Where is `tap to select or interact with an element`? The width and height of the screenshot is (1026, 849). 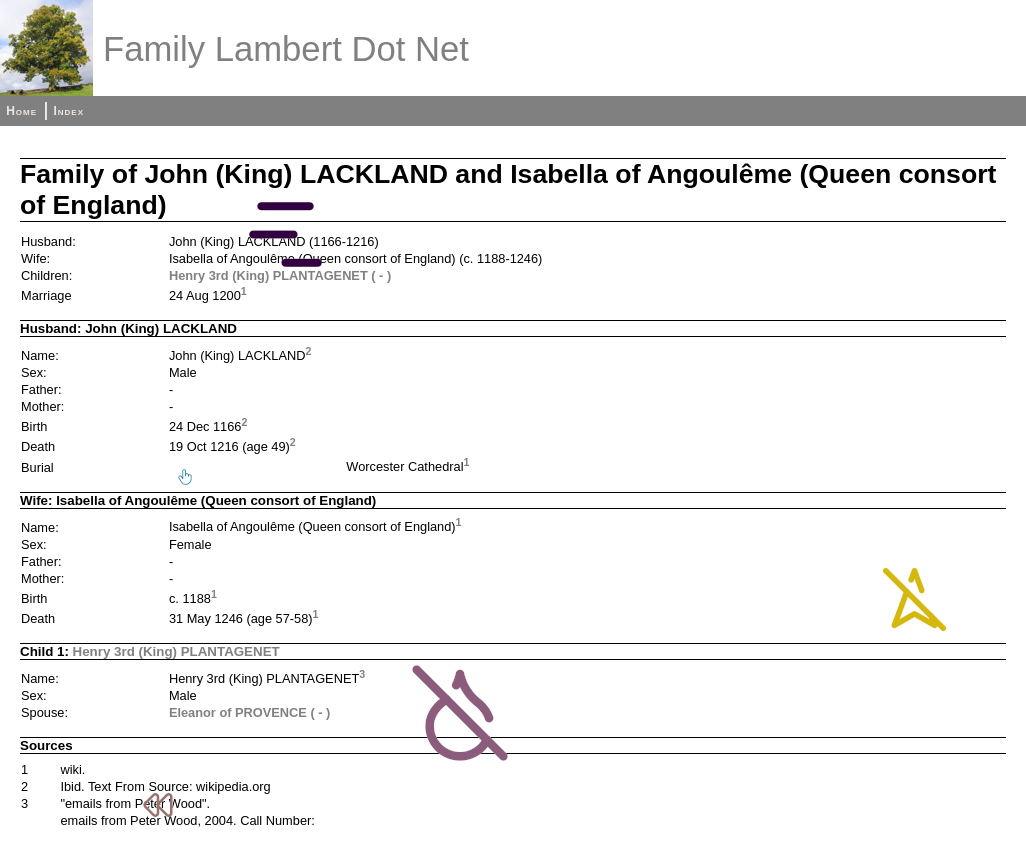
tap to select or interact with an element is located at coordinates (185, 477).